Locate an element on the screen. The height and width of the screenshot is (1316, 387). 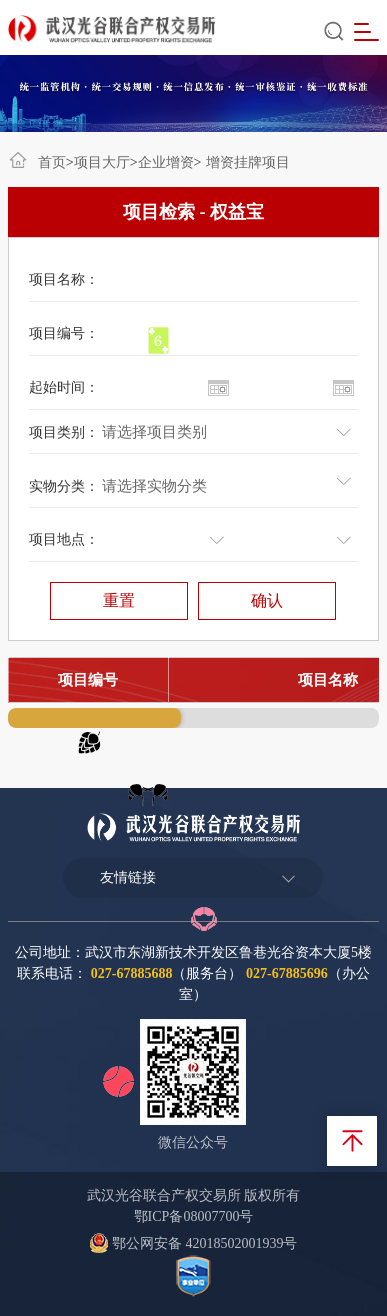
access tennis or sports-related features is located at coordinates (118, 1081).